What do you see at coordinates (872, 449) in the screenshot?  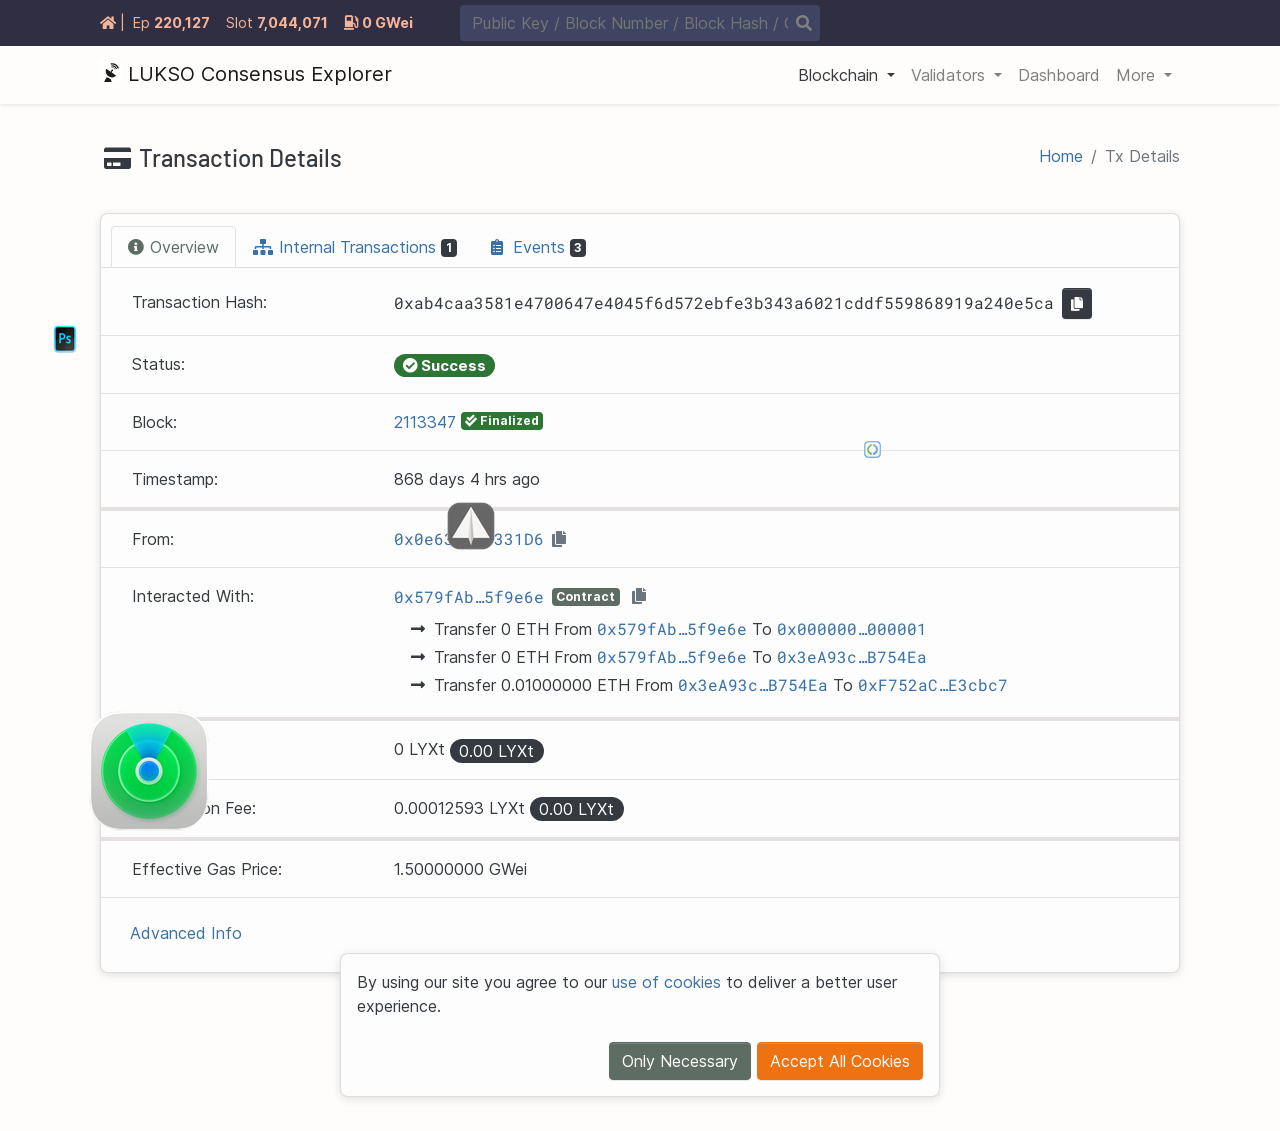 I see `open the AusweisApp for German digital ID authentication` at bounding box center [872, 449].